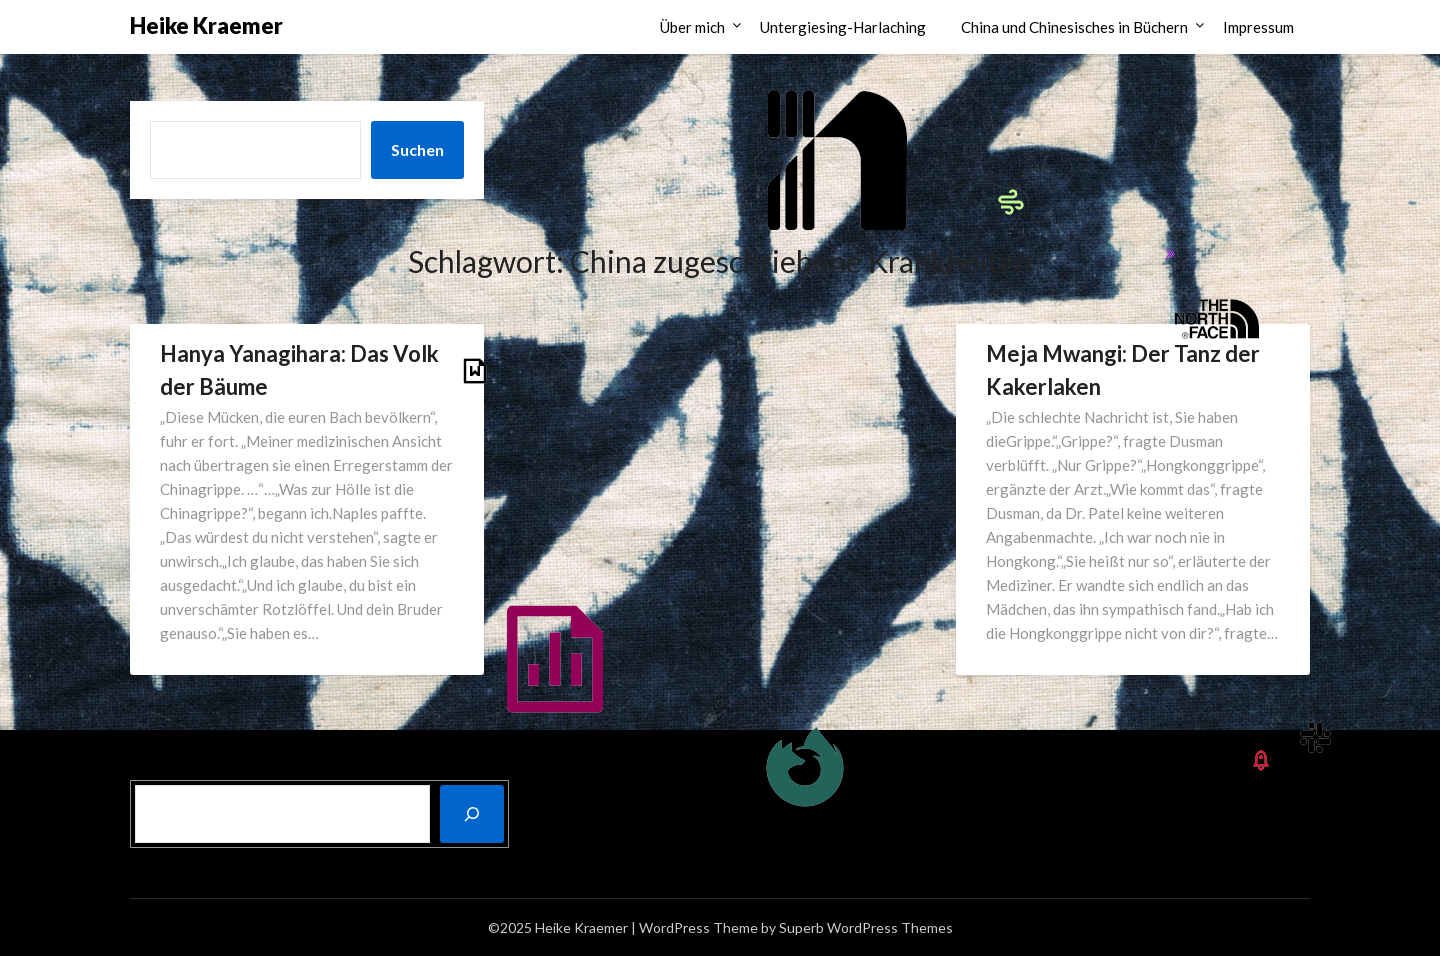 The width and height of the screenshot is (1440, 956). I want to click on launch or deploy an application, so click(1261, 760).